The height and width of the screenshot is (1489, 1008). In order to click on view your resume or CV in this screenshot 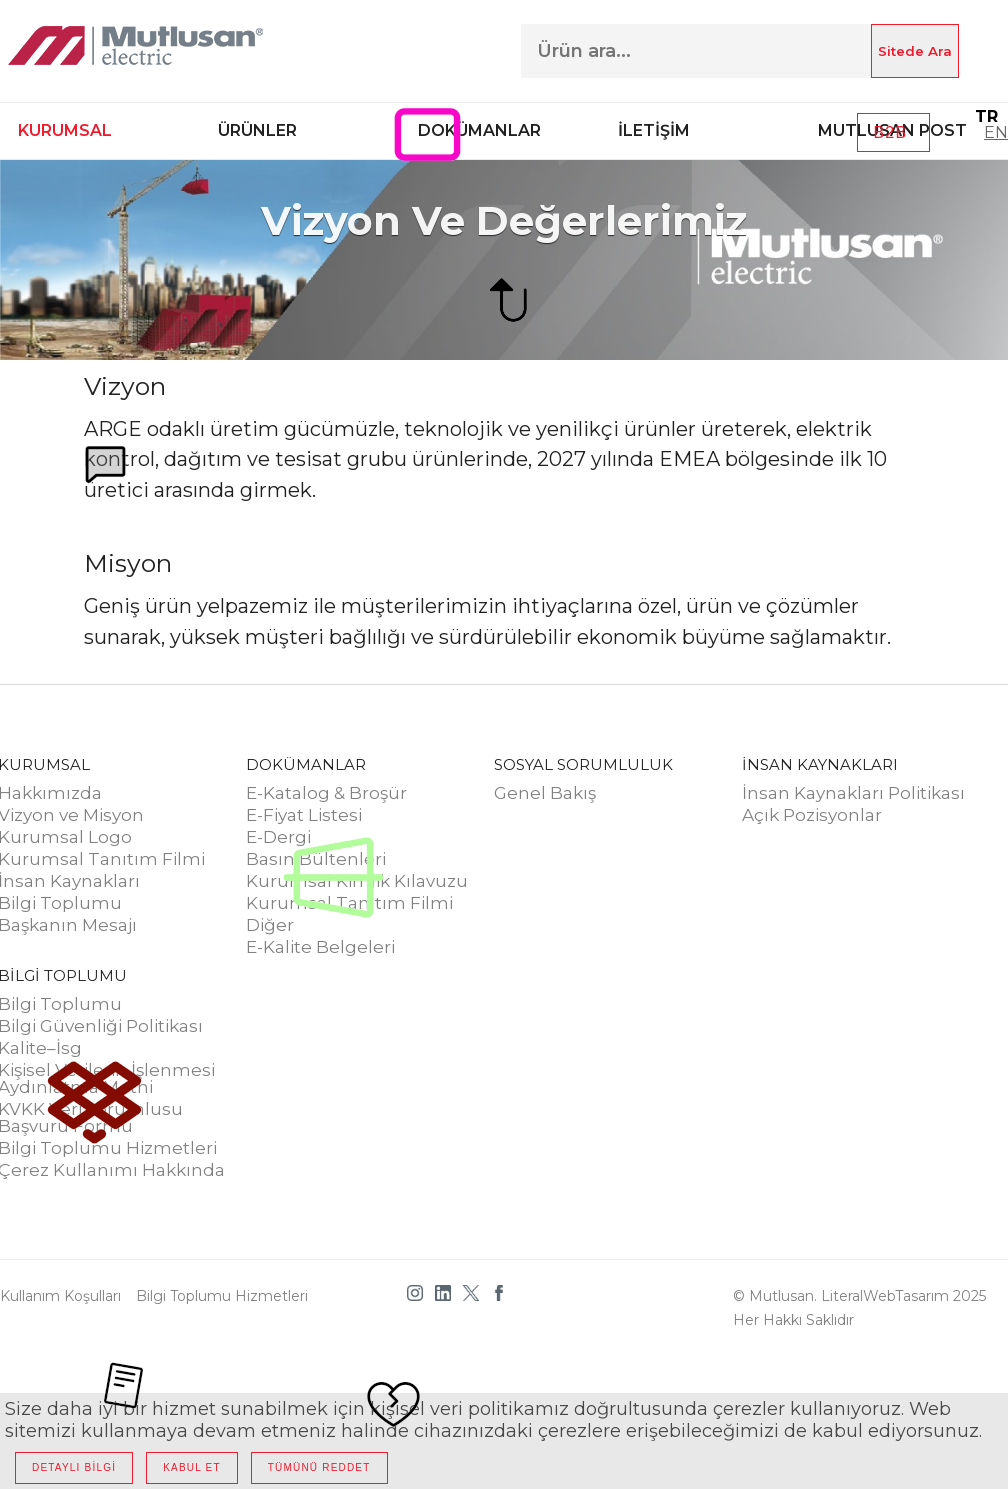, I will do `click(123, 1385)`.